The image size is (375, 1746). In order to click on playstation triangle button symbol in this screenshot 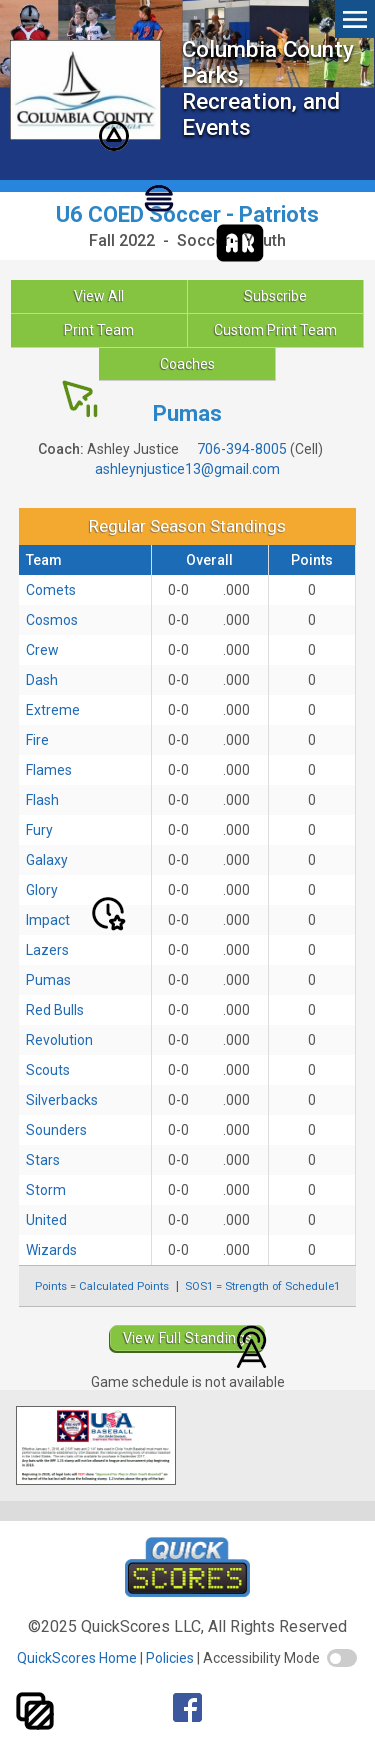, I will do `click(114, 136)`.